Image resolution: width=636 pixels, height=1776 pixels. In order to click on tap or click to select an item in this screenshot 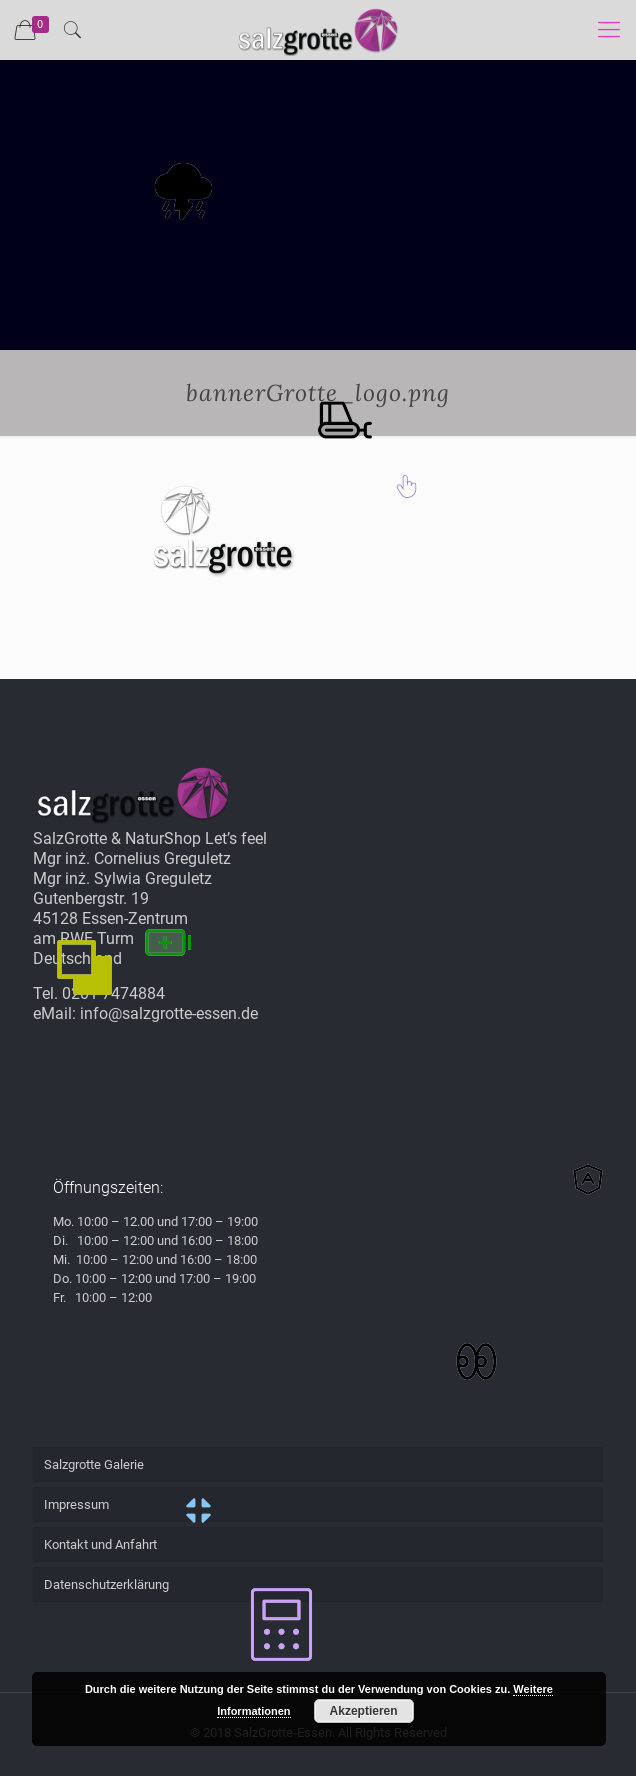, I will do `click(406, 486)`.